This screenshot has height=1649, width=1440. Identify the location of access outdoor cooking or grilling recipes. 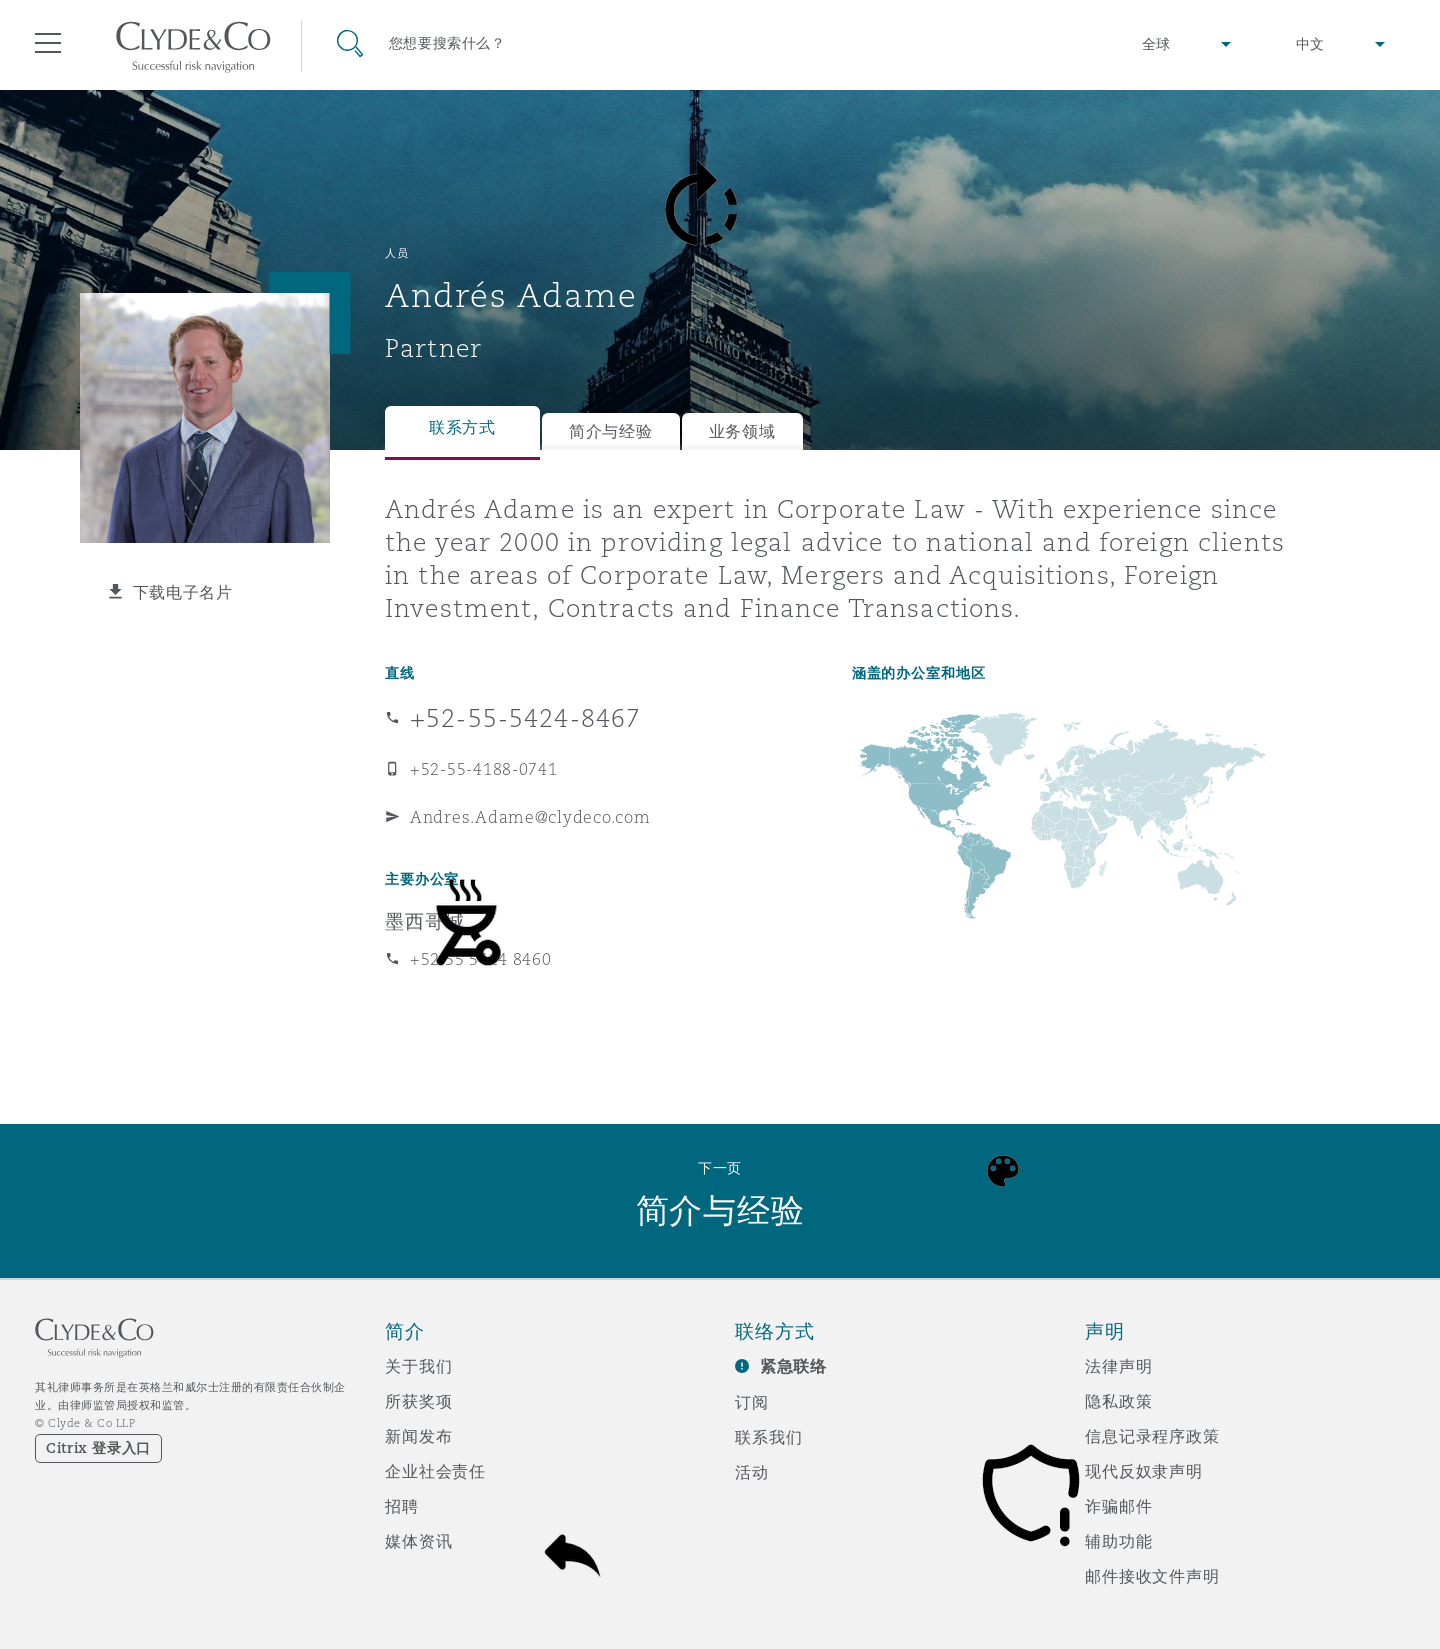
(466, 922).